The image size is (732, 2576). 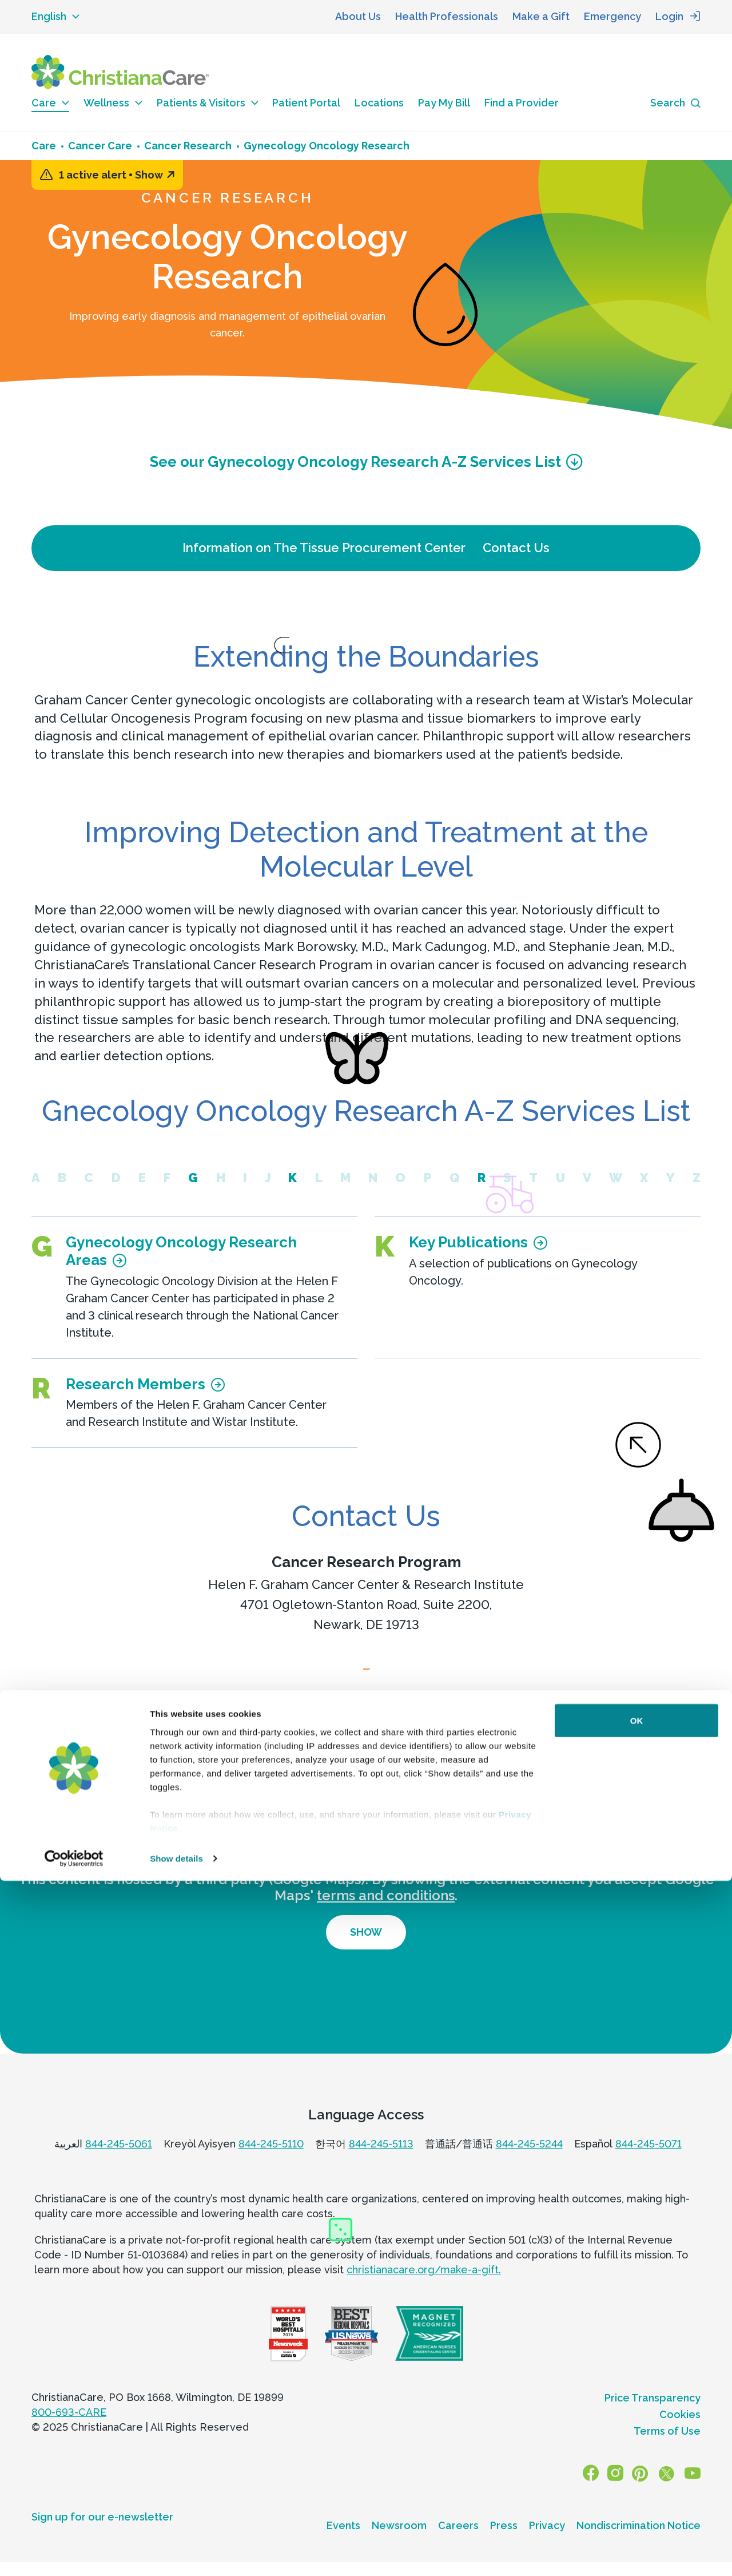 I want to click on indicates a transformation or metamorphosis feature, so click(x=357, y=1057).